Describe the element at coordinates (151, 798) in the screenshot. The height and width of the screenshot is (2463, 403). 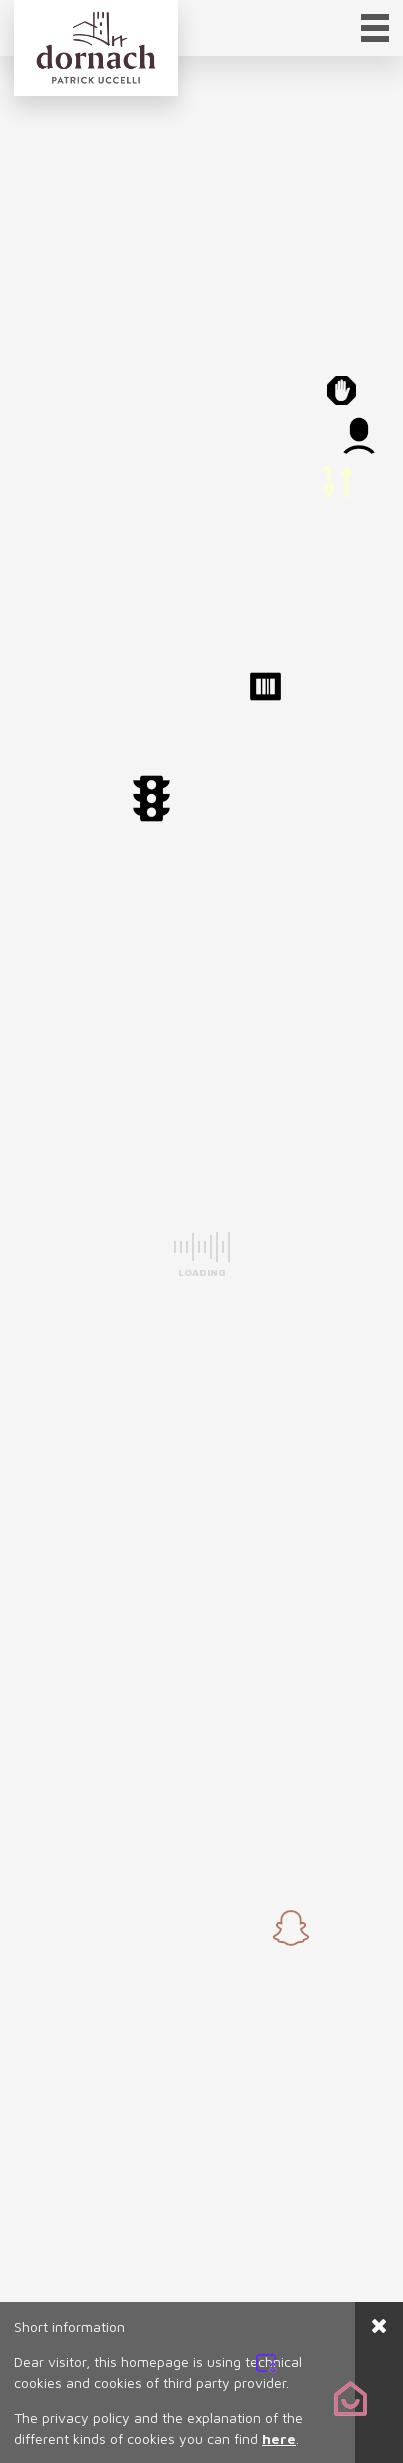
I see `view traffic conditions` at that location.